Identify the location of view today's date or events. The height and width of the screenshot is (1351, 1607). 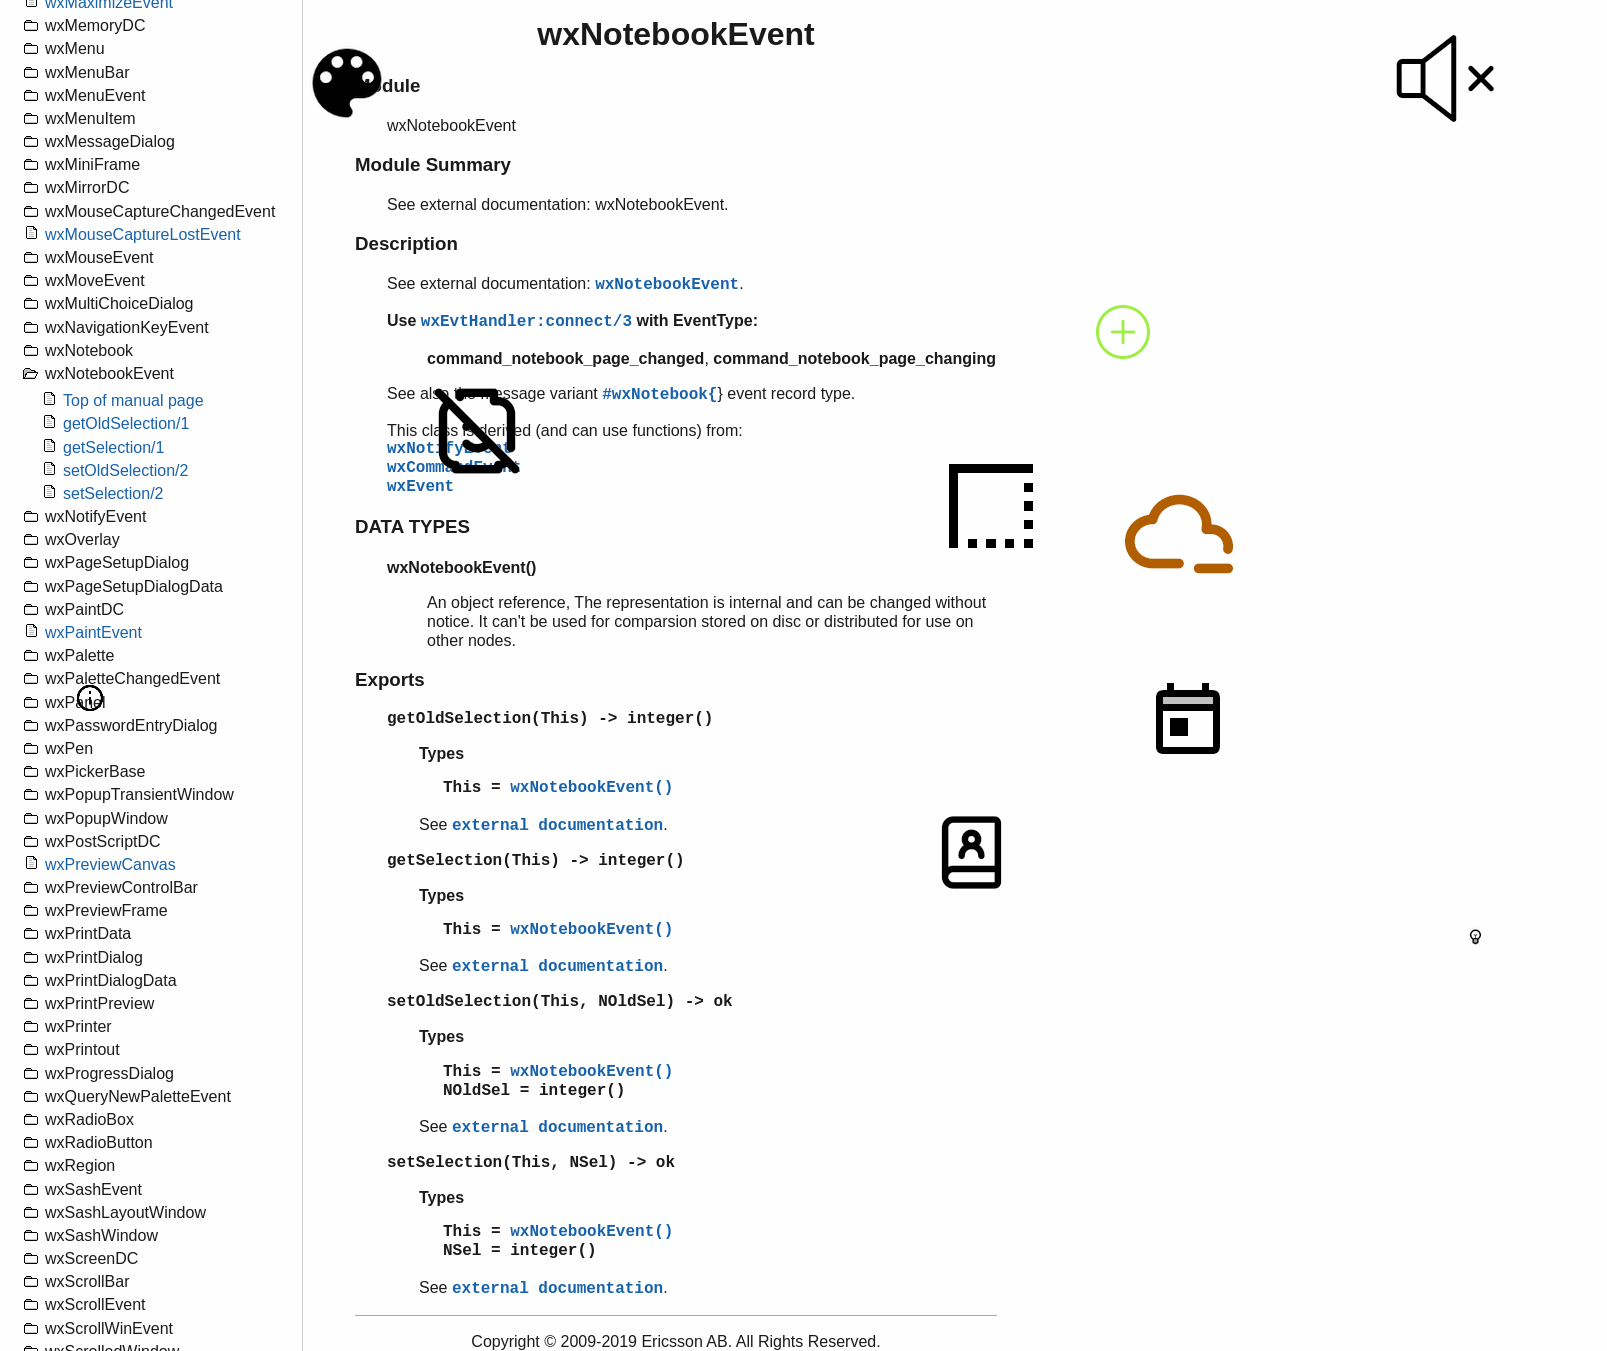
(1188, 722).